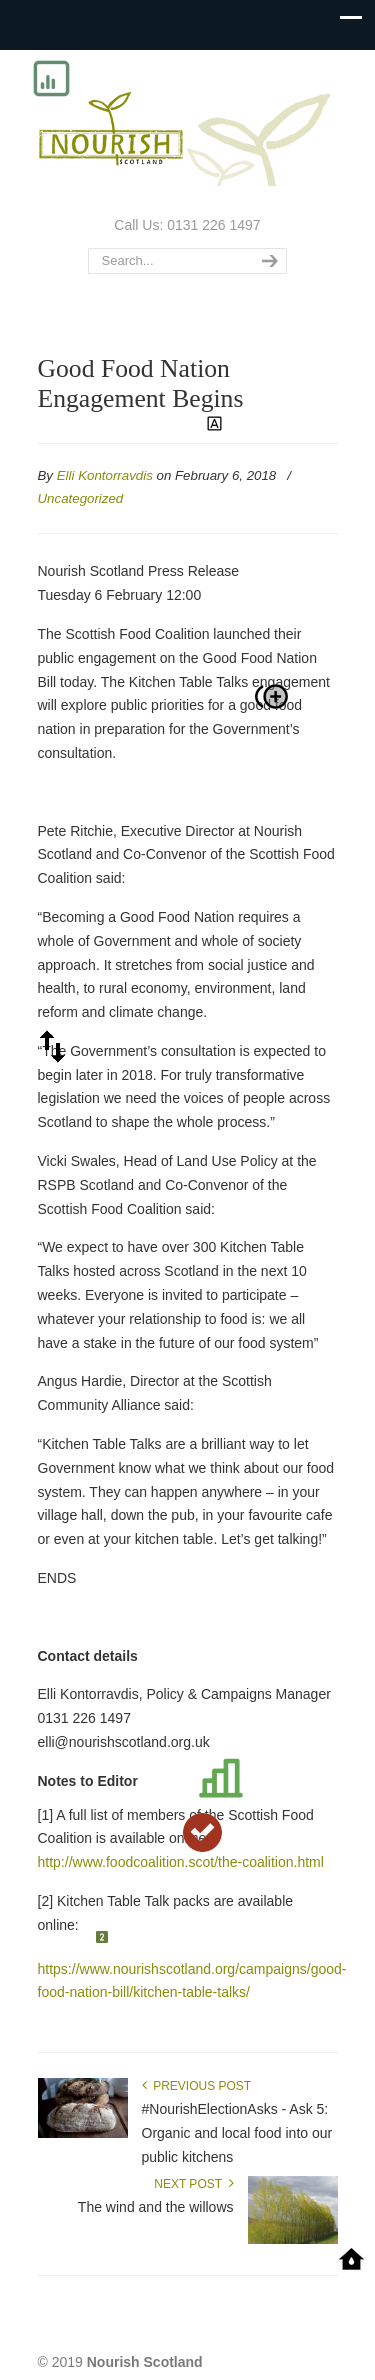  Describe the element at coordinates (351, 2259) in the screenshot. I see `report water damage to a property` at that location.